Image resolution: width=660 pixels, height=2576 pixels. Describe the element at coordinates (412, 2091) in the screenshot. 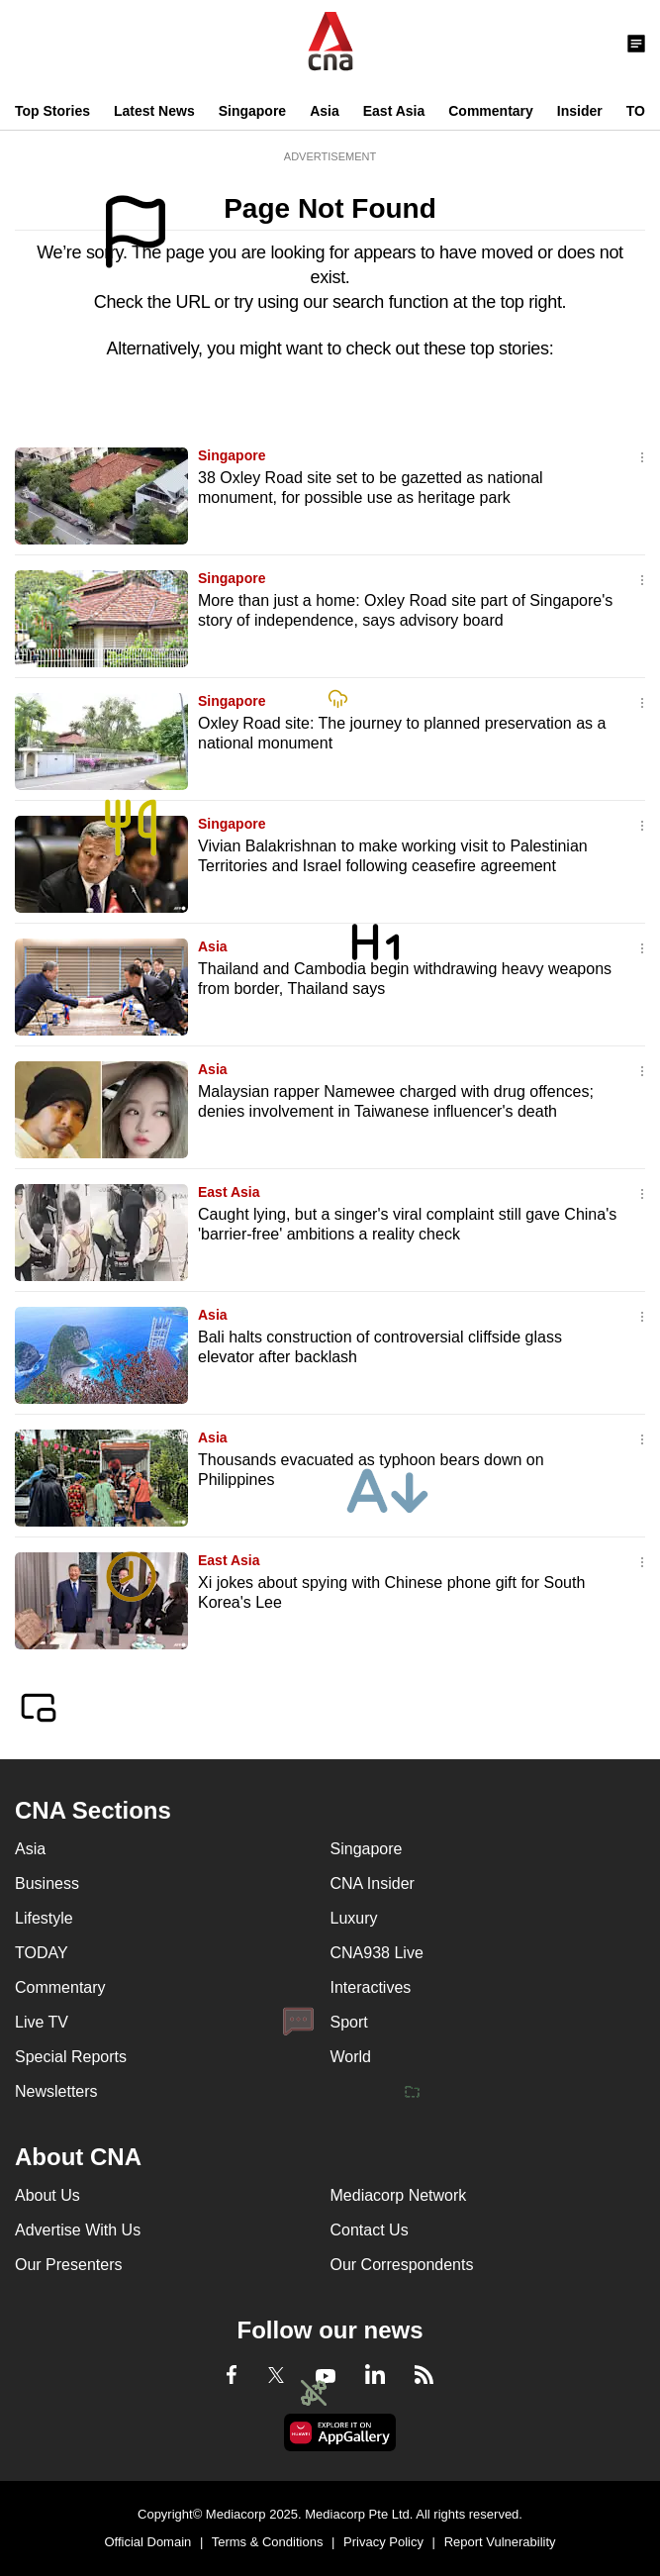

I see `create a new folder` at that location.